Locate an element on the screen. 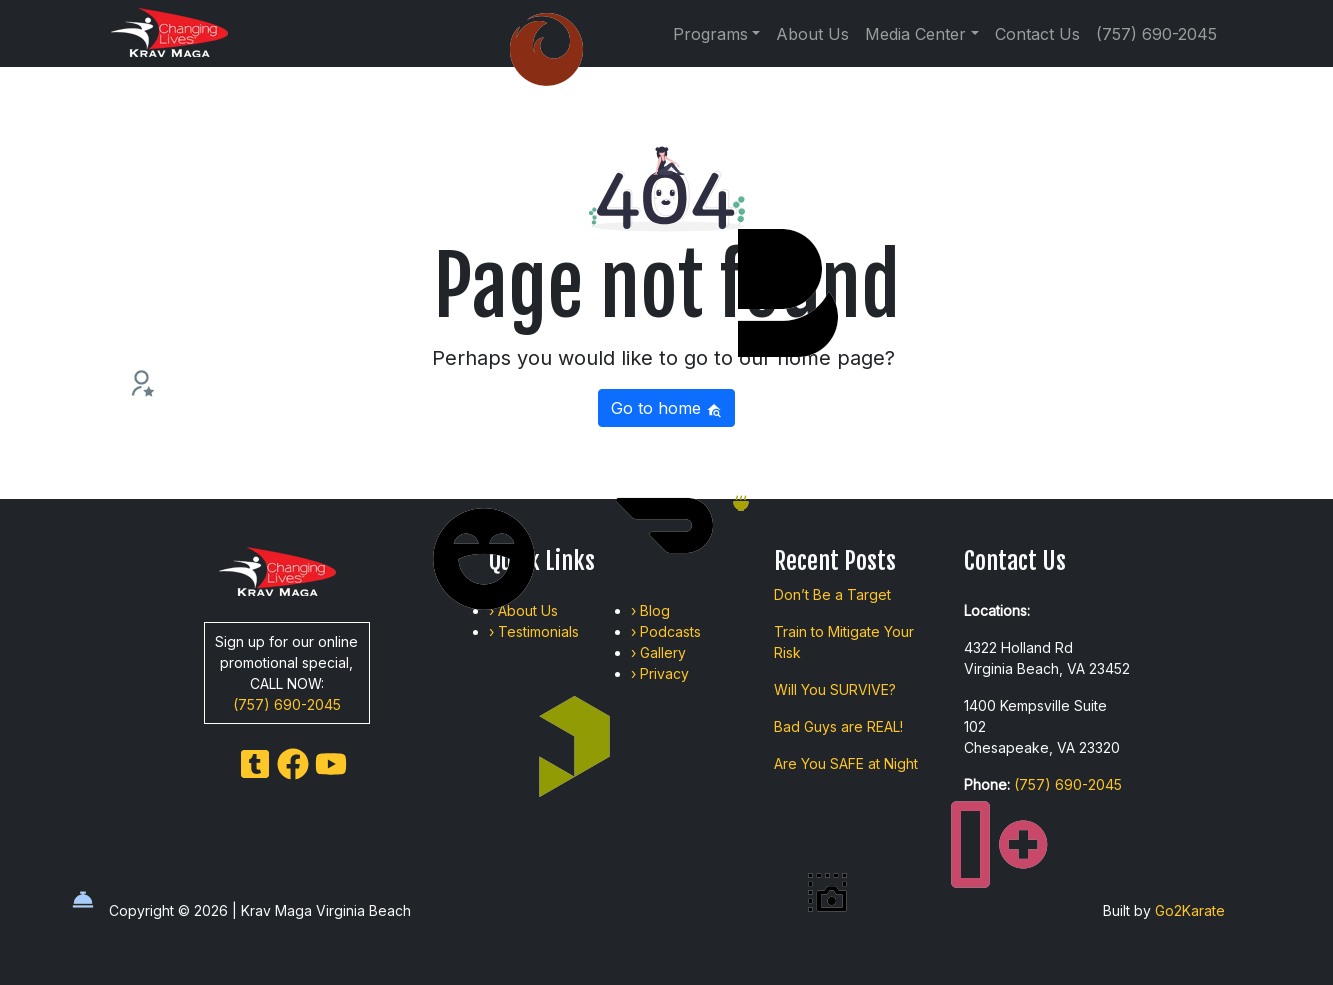 The height and width of the screenshot is (985, 1333). request assistance or customer service is located at coordinates (83, 900).